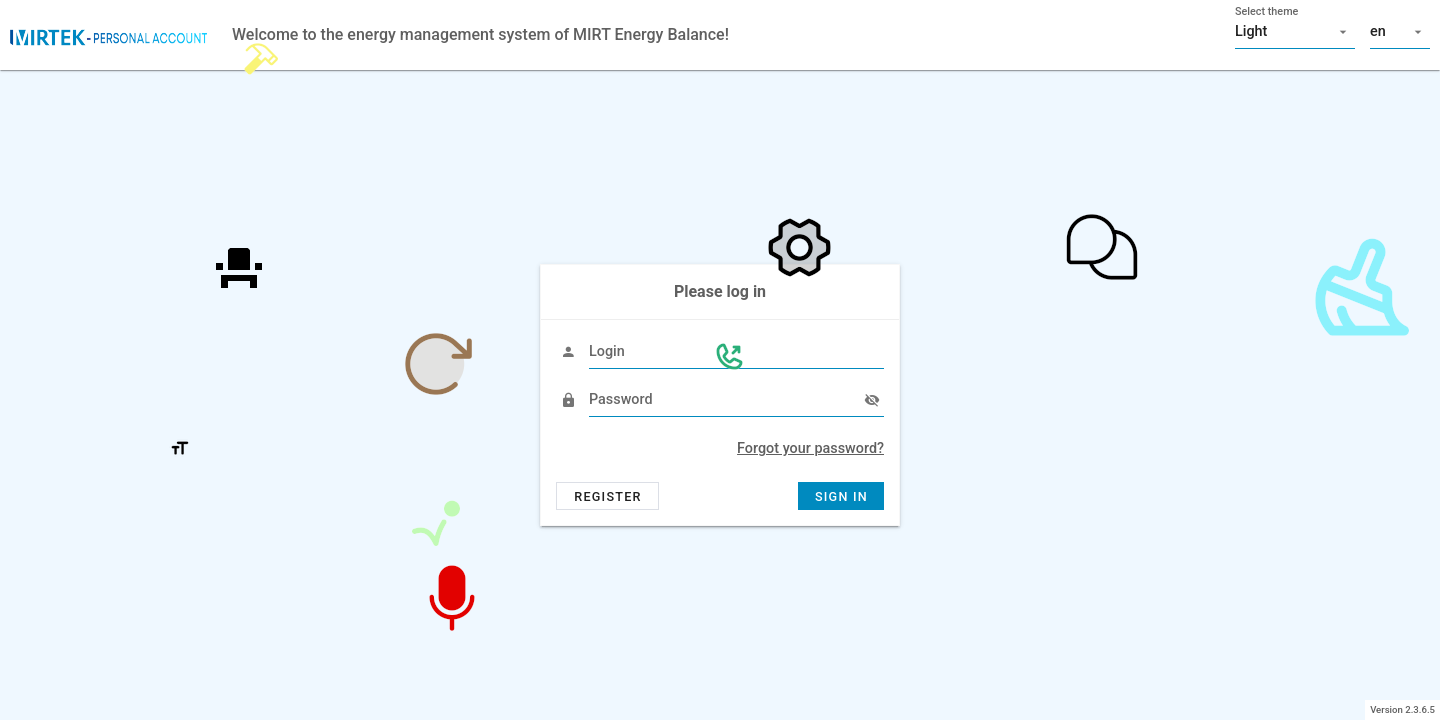 Image resolution: width=1440 pixels, height=720 pixels. Describe the element at coordinates (1360, 290) in the screenshot. I see `clear cache or temporary files` at that location.